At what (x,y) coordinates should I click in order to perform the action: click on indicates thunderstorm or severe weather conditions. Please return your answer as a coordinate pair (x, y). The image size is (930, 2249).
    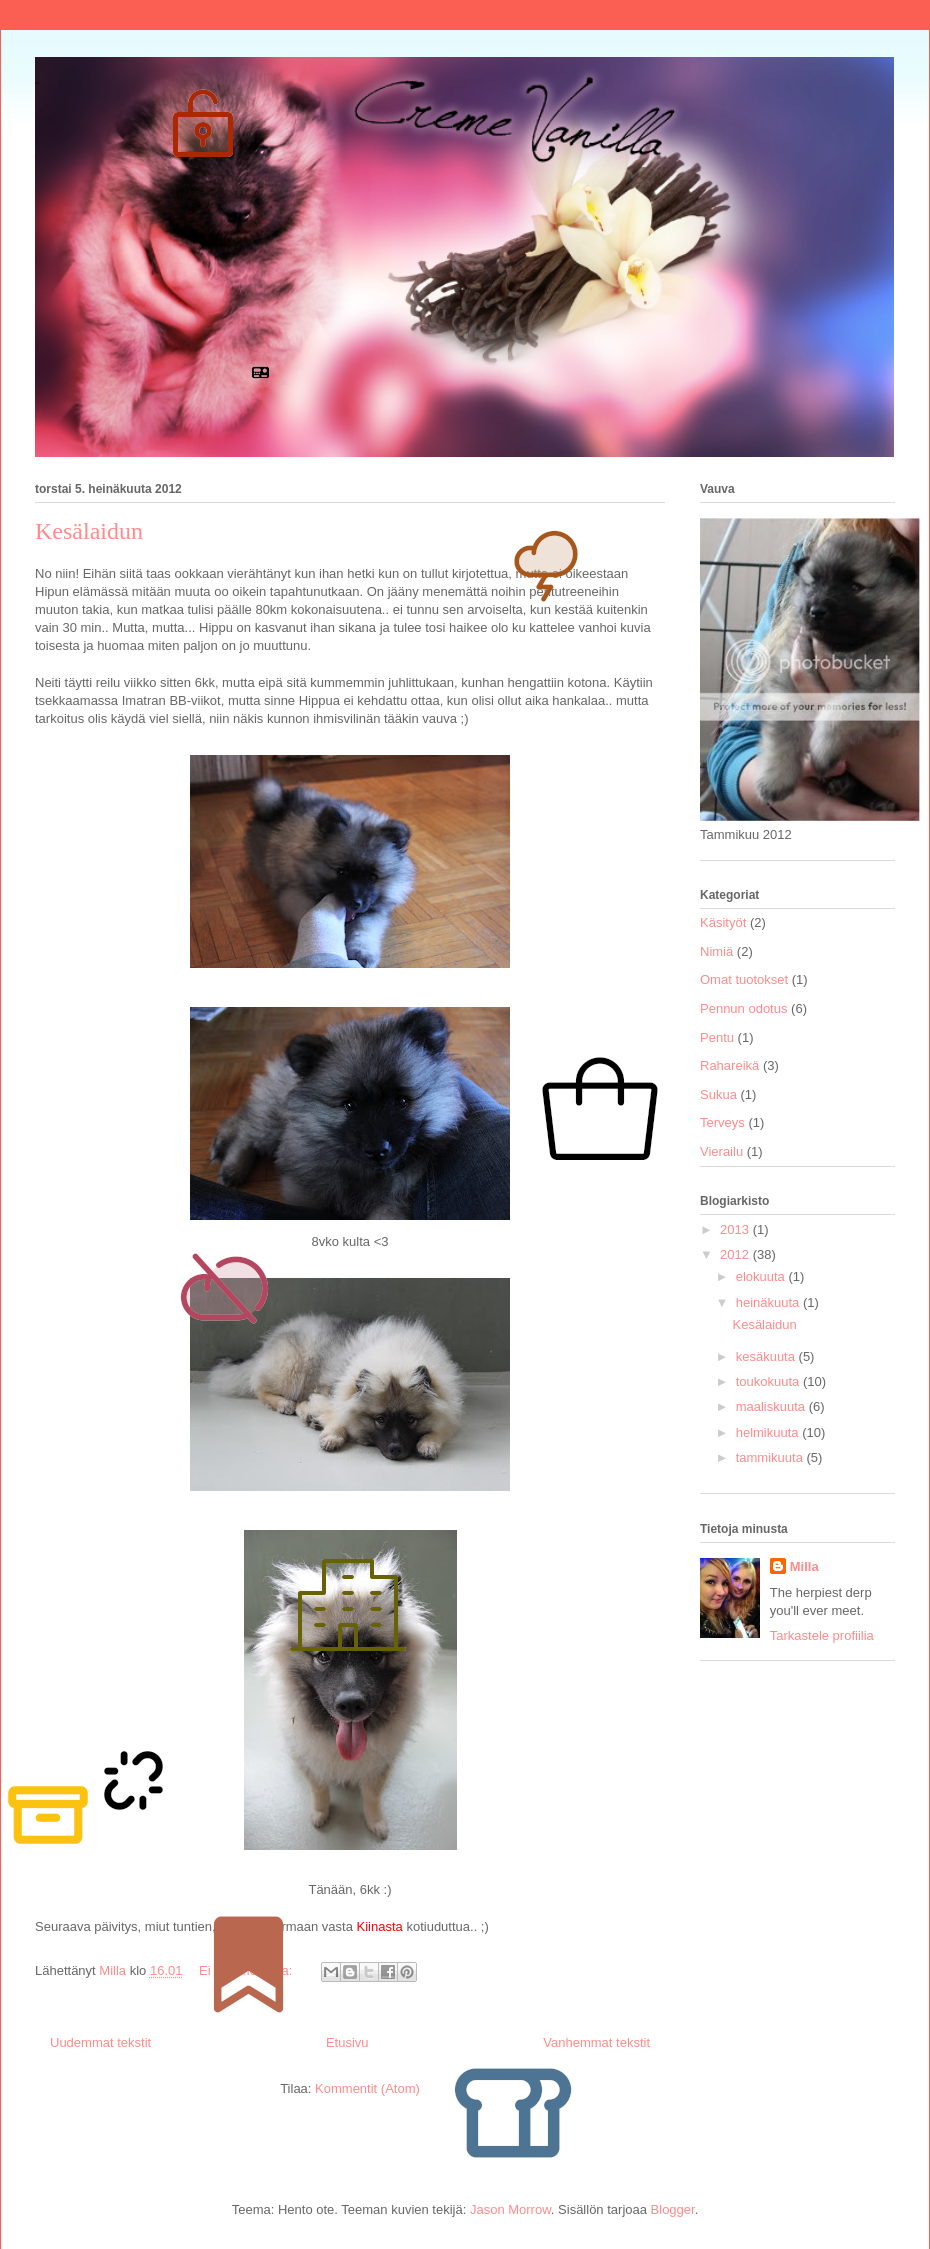
    Looking at the image, I should click on (546, 565).